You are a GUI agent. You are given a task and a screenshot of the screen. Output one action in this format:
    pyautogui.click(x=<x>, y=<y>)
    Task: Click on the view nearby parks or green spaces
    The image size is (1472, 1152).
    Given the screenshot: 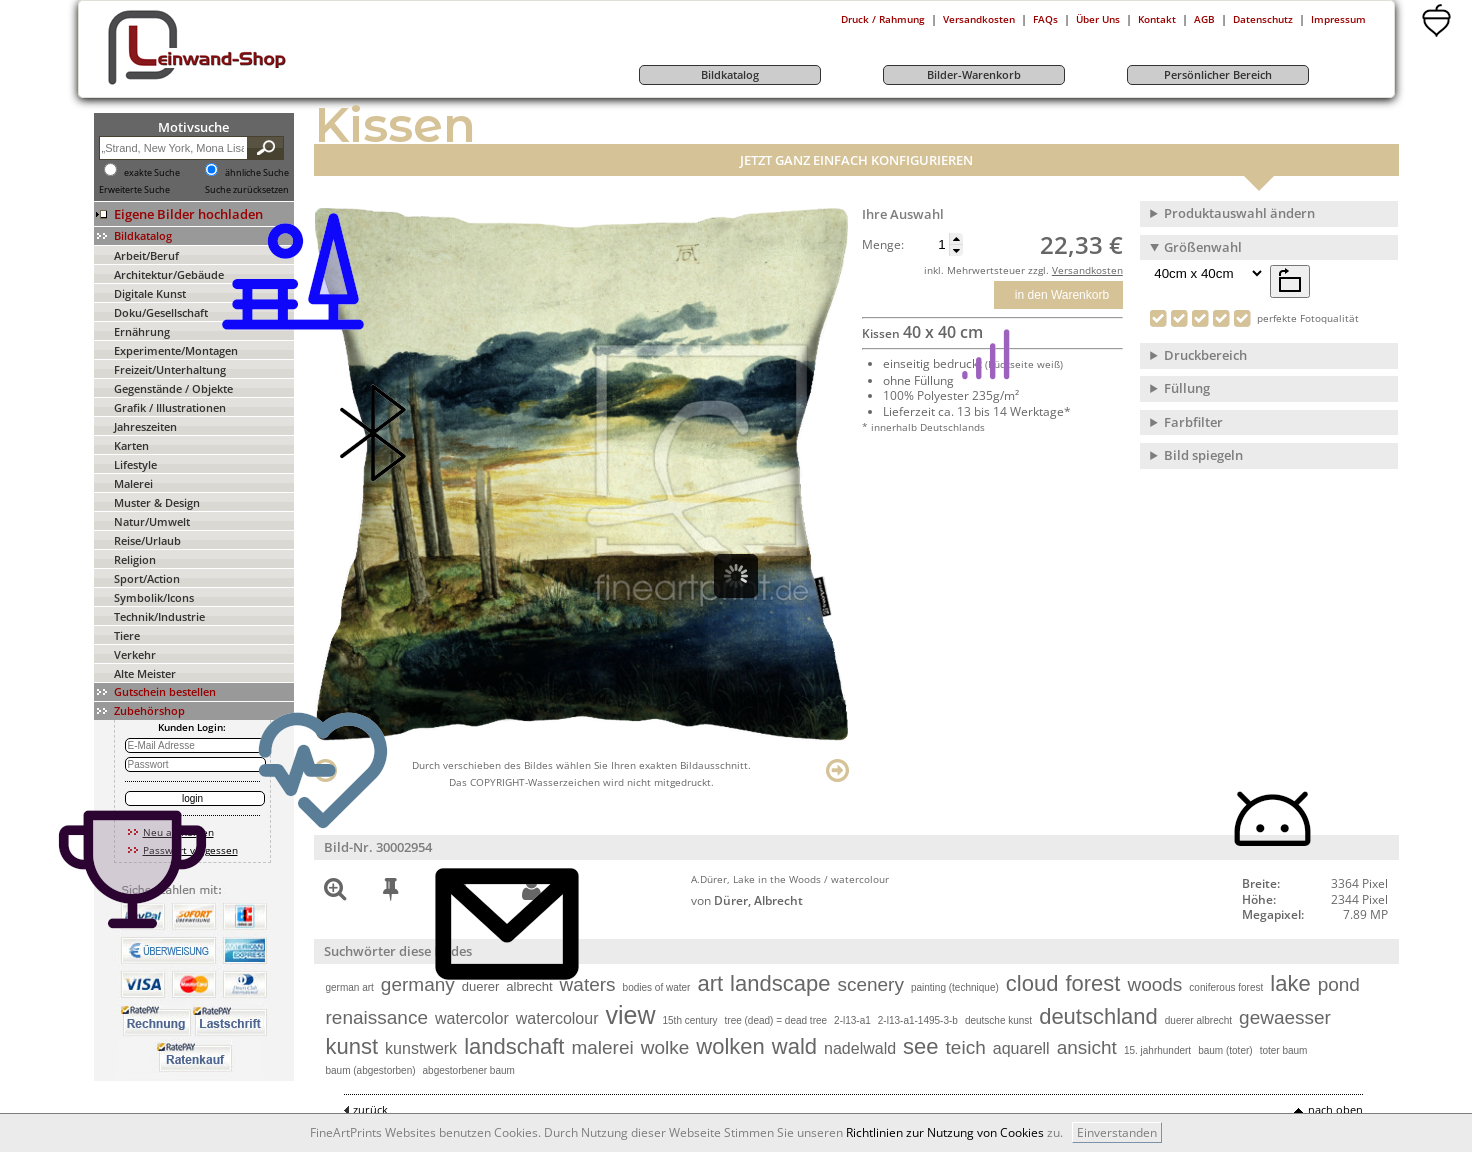 What is the action you would take?
    pyautogui.click(x=293, y=279)
    